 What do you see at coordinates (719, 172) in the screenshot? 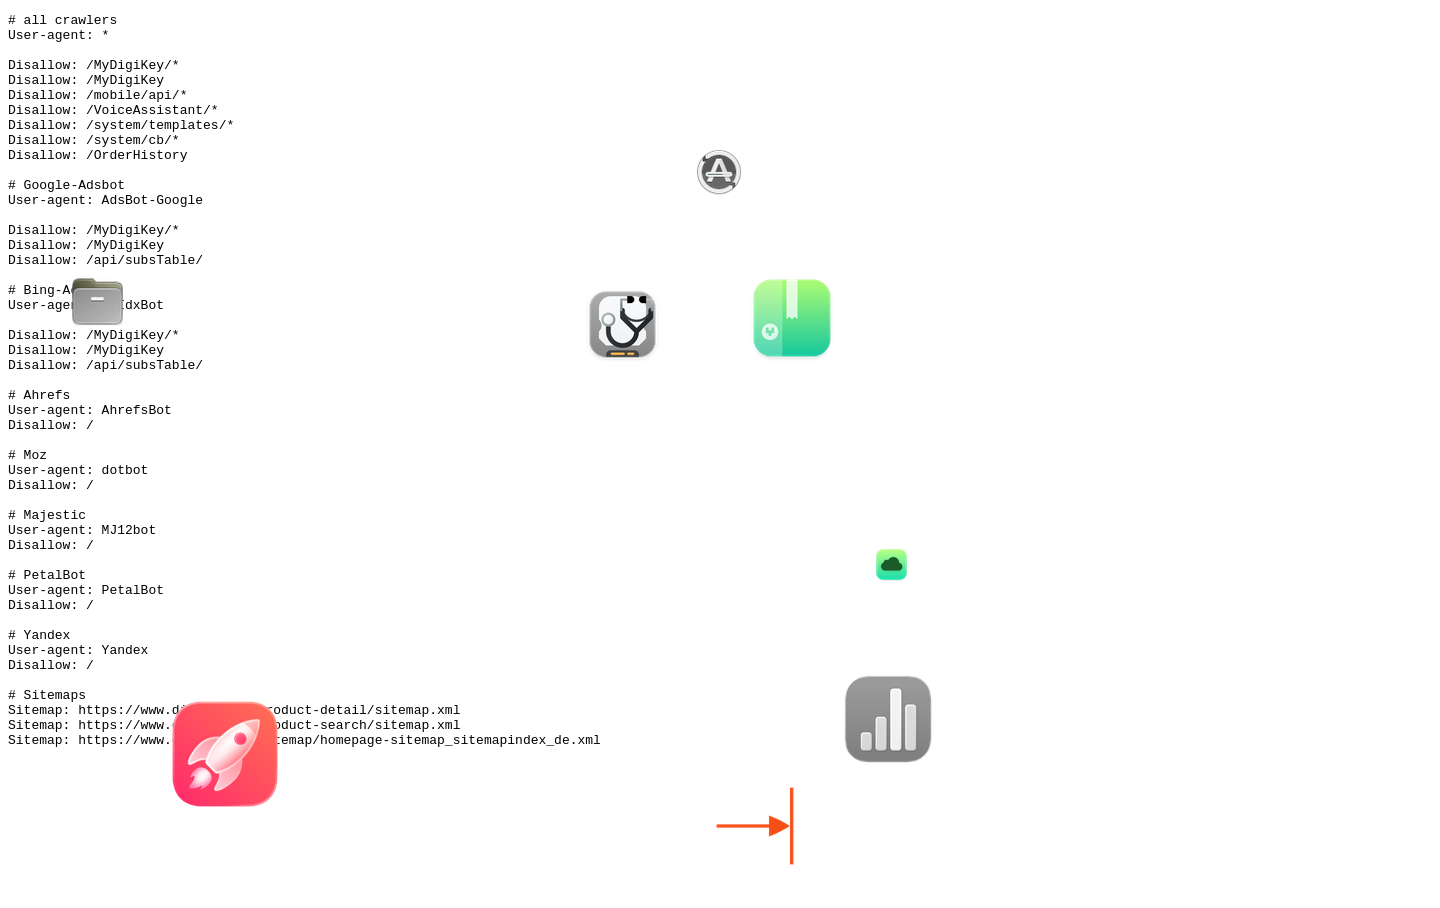
I see `open the software updater application` at bounding box center [719, 172].